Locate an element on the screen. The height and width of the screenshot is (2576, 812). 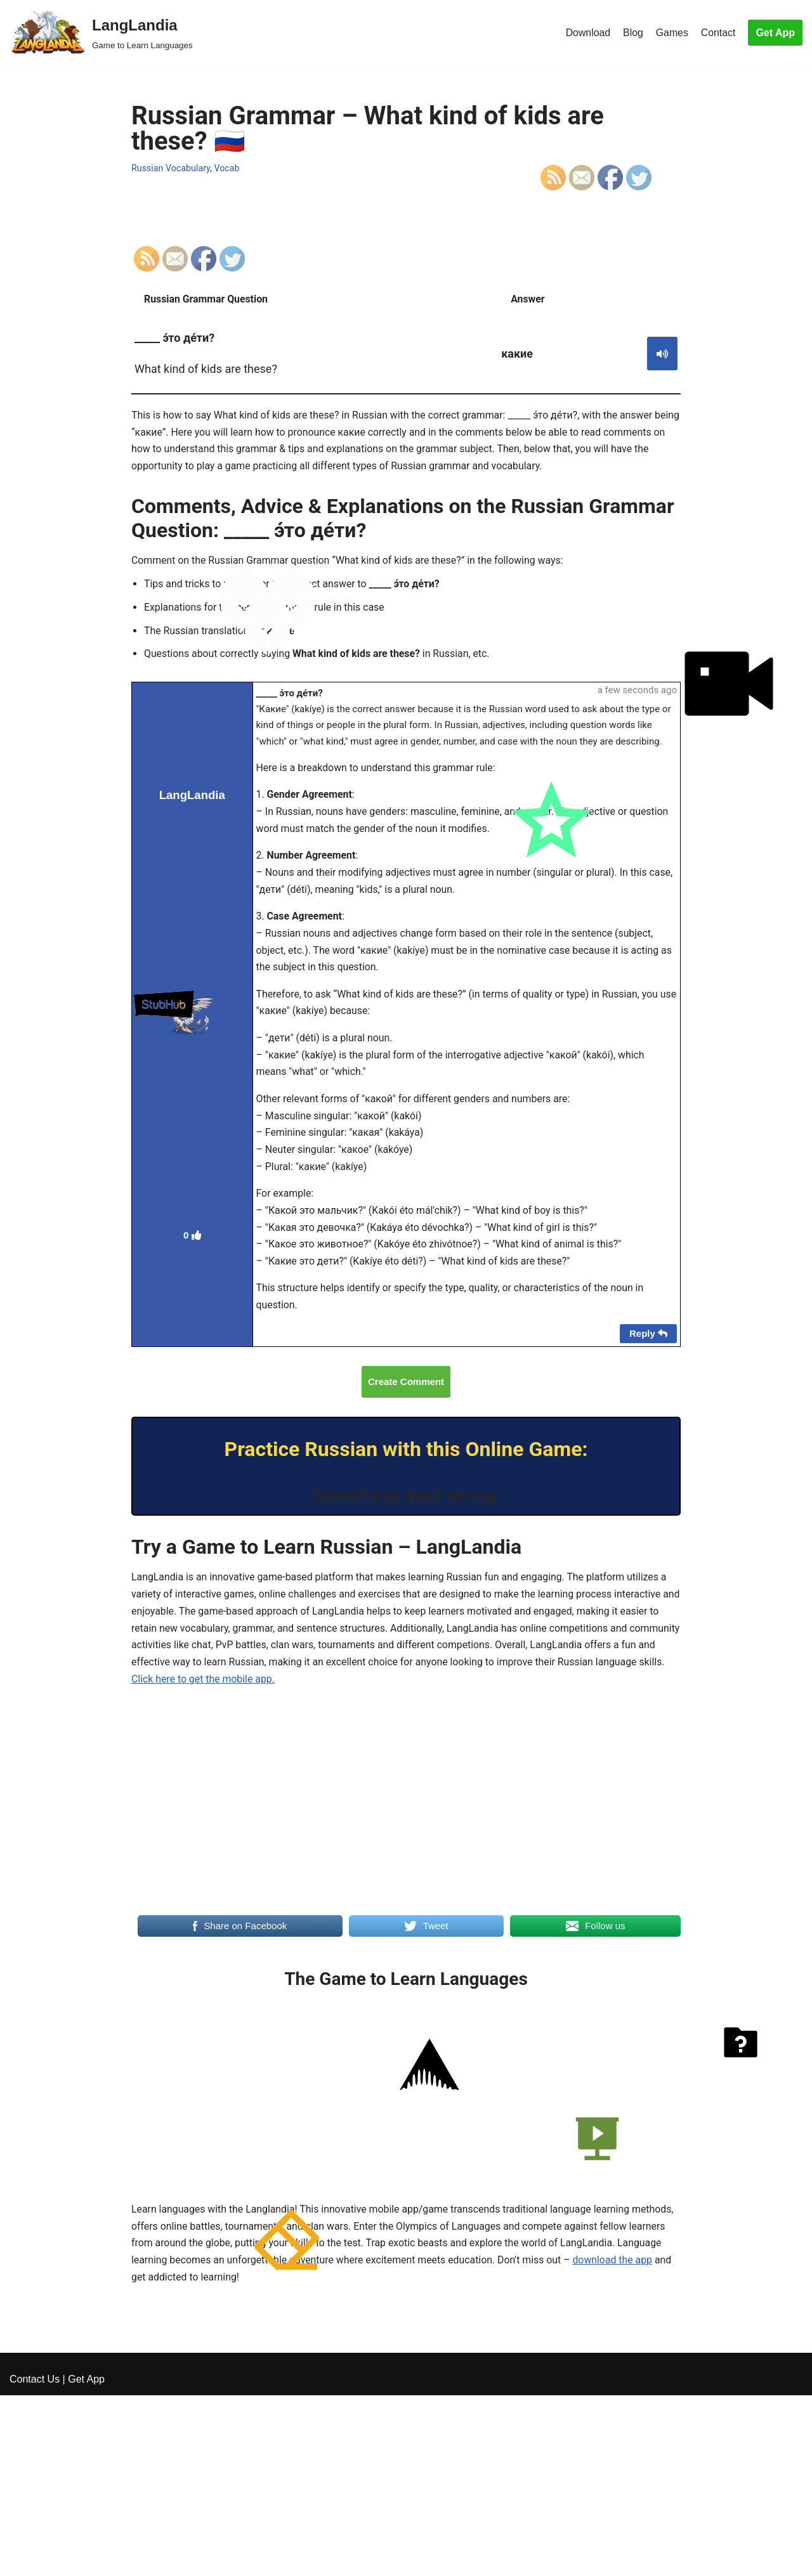
bazel build system logo is located at coordinates (267, 609).